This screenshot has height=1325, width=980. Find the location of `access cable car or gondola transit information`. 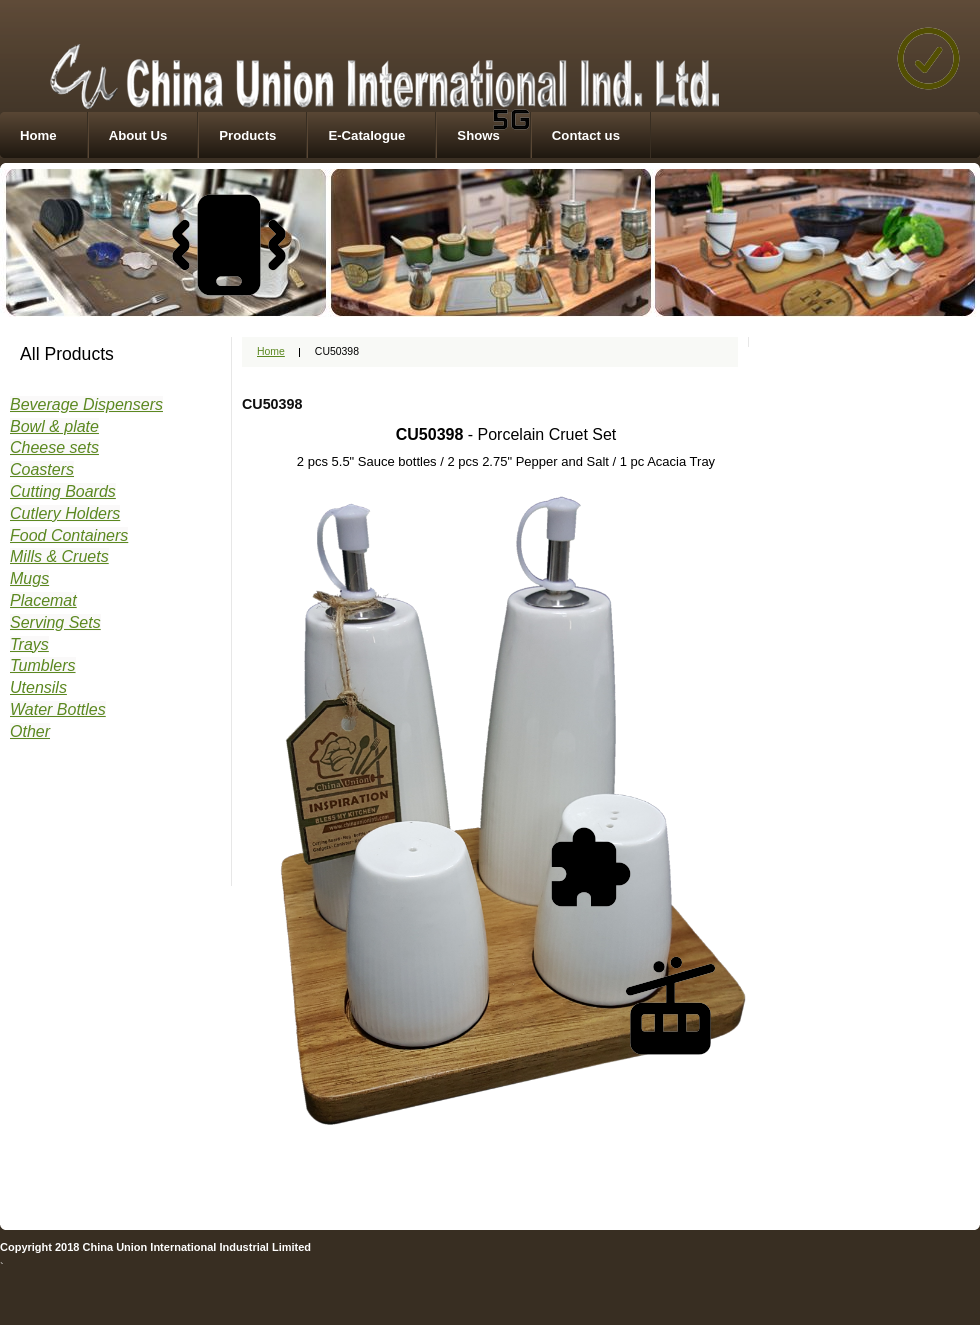

access cable car or gondola transit information is located at coordinates (670, 1008).